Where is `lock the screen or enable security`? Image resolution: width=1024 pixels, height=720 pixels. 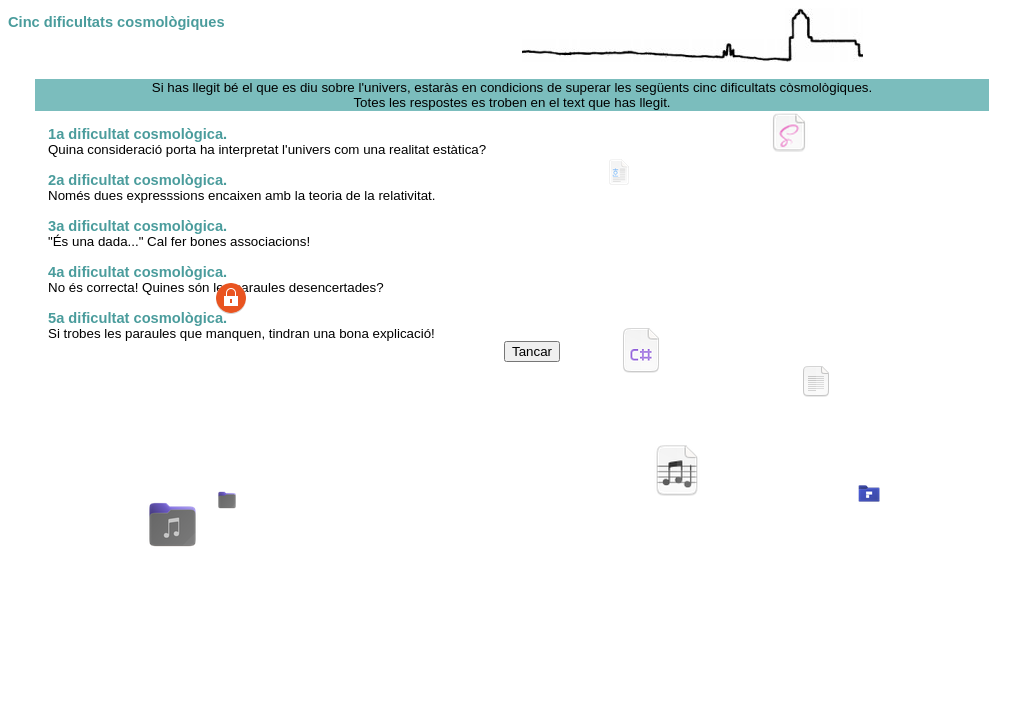
lock the screen or enable security is located at coordinates (231, 298).